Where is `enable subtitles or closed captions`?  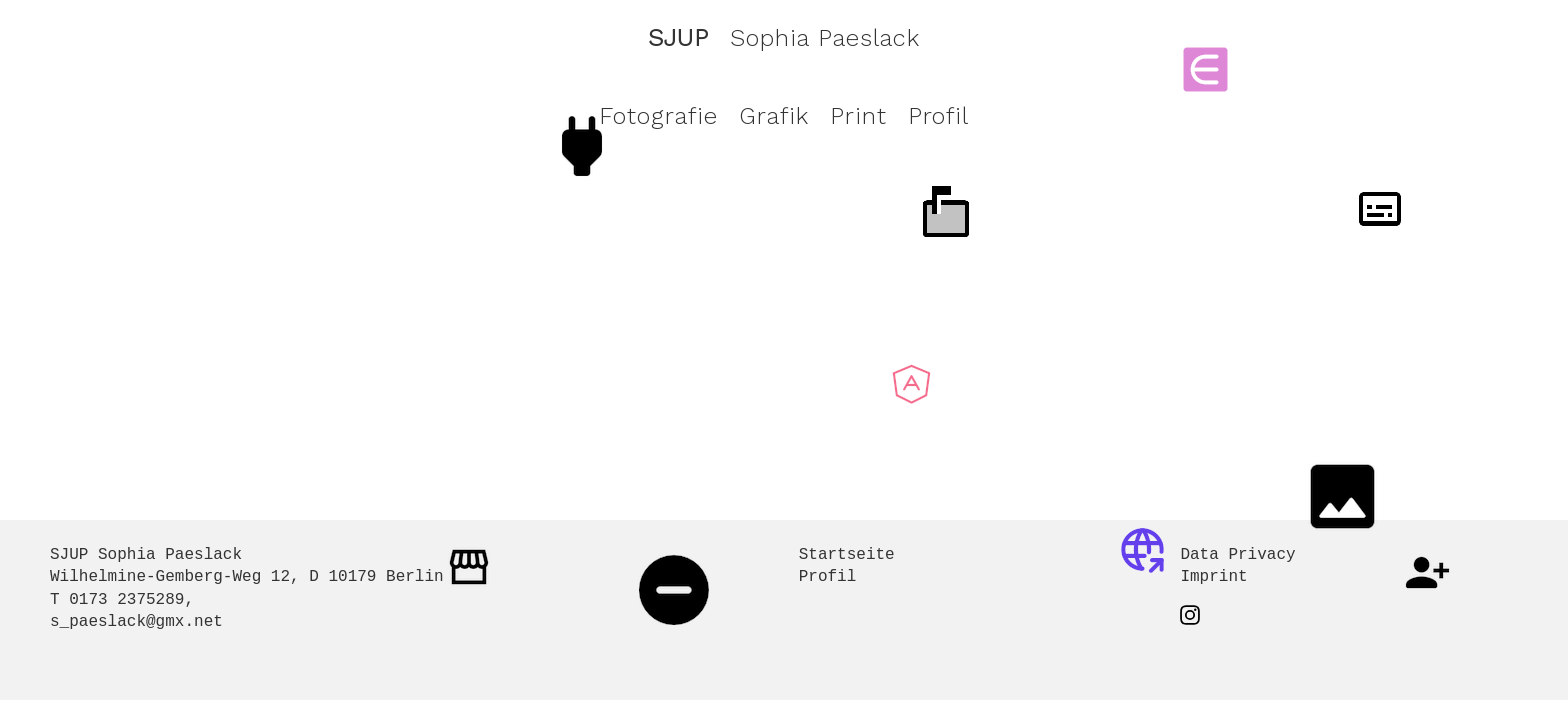
enable subtitles or closed captions is located at coordinates (1380, 209).